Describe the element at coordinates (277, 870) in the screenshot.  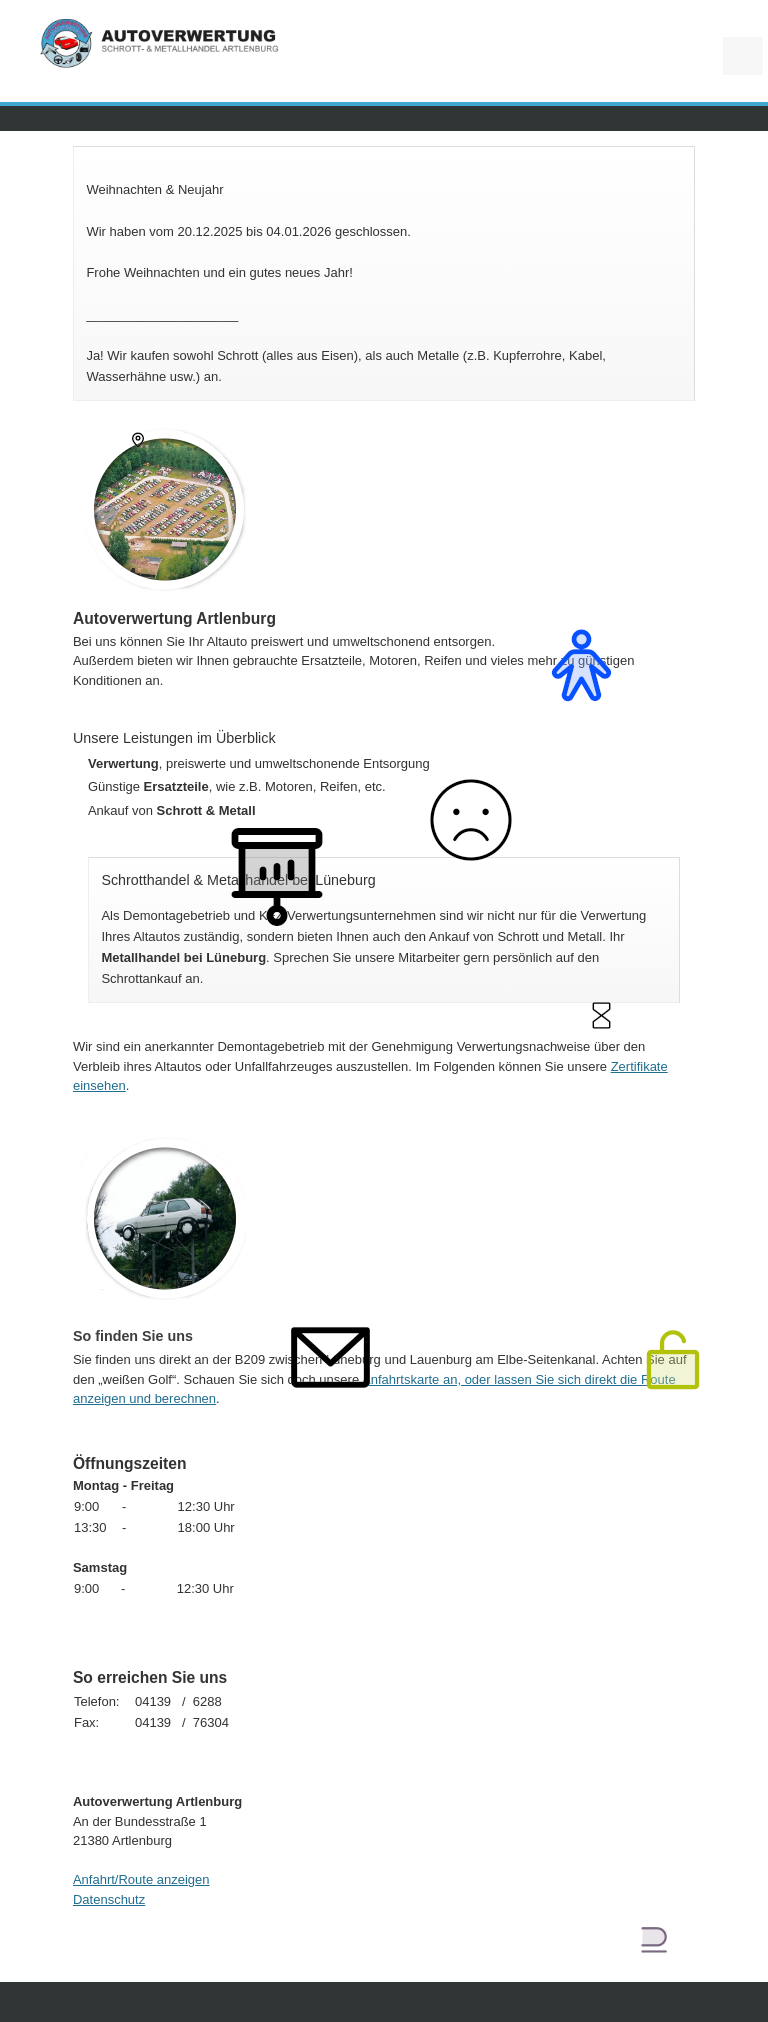
I see `view presentation with chart data` at that location.